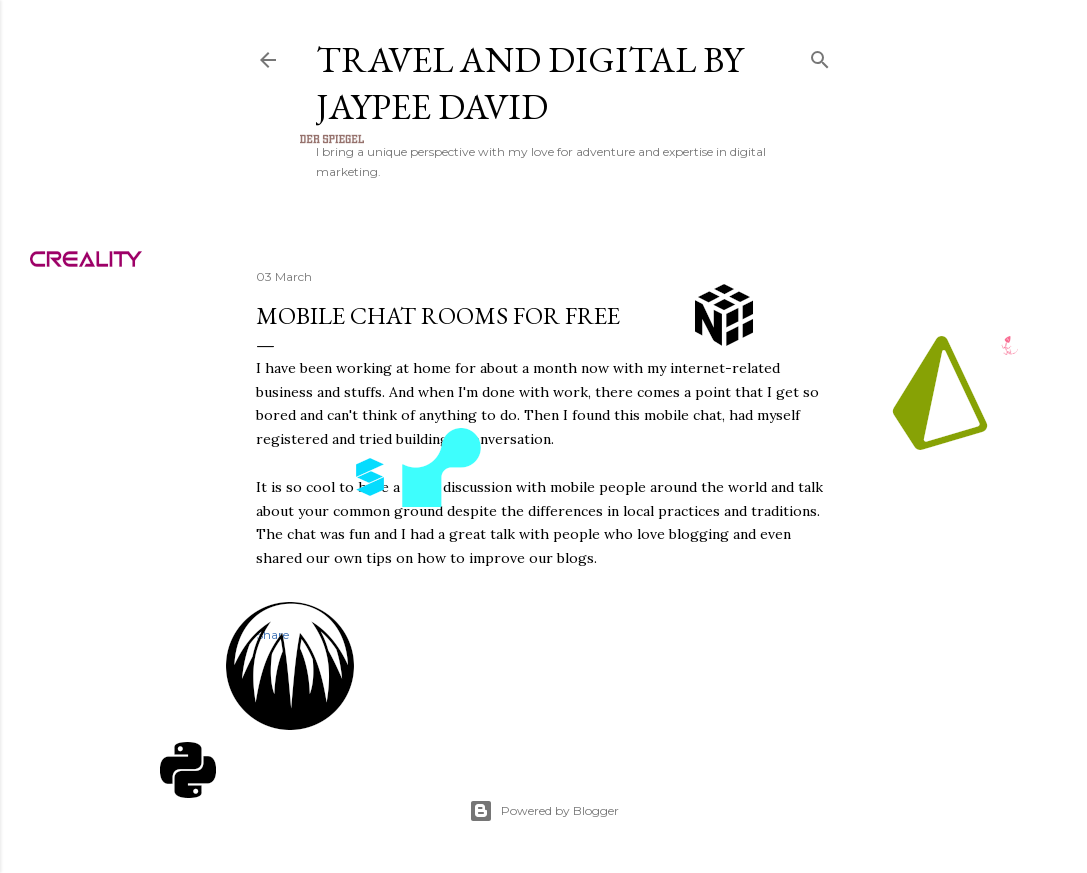 The width and height of the screenshot is (1087, 873). What do you see at coordinates (188, 770) in the screenshot?
I see `python programming language logo` at bounding box center [188, 770].